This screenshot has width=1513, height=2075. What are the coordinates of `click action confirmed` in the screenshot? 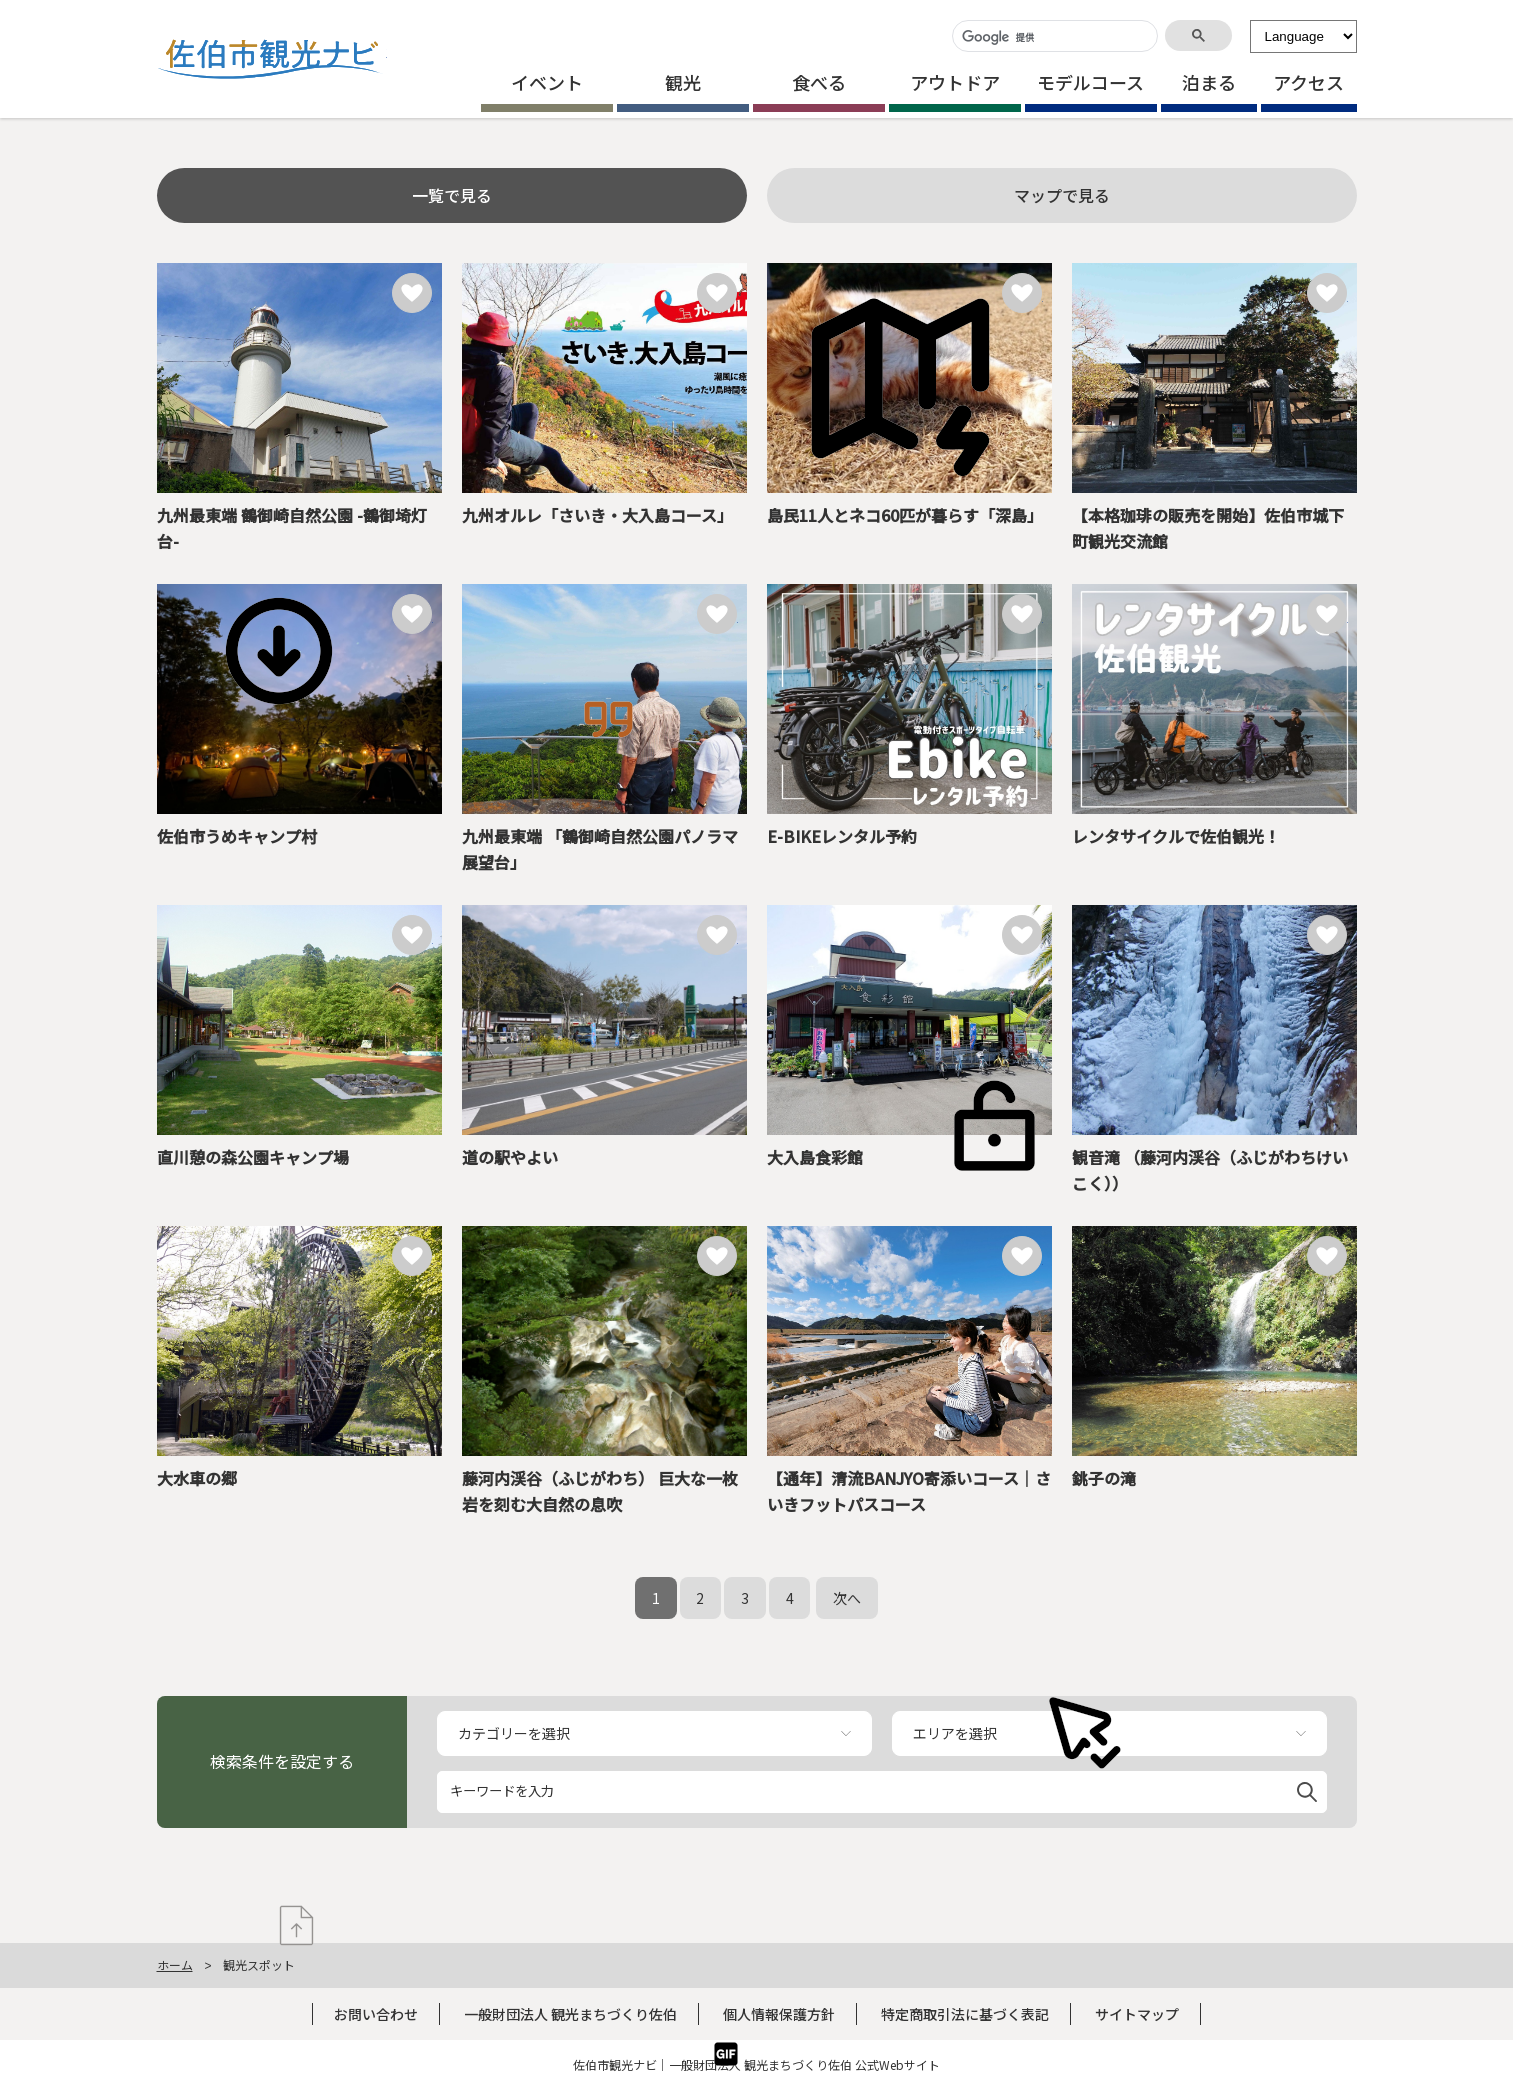 It's located at (1083, 1731).